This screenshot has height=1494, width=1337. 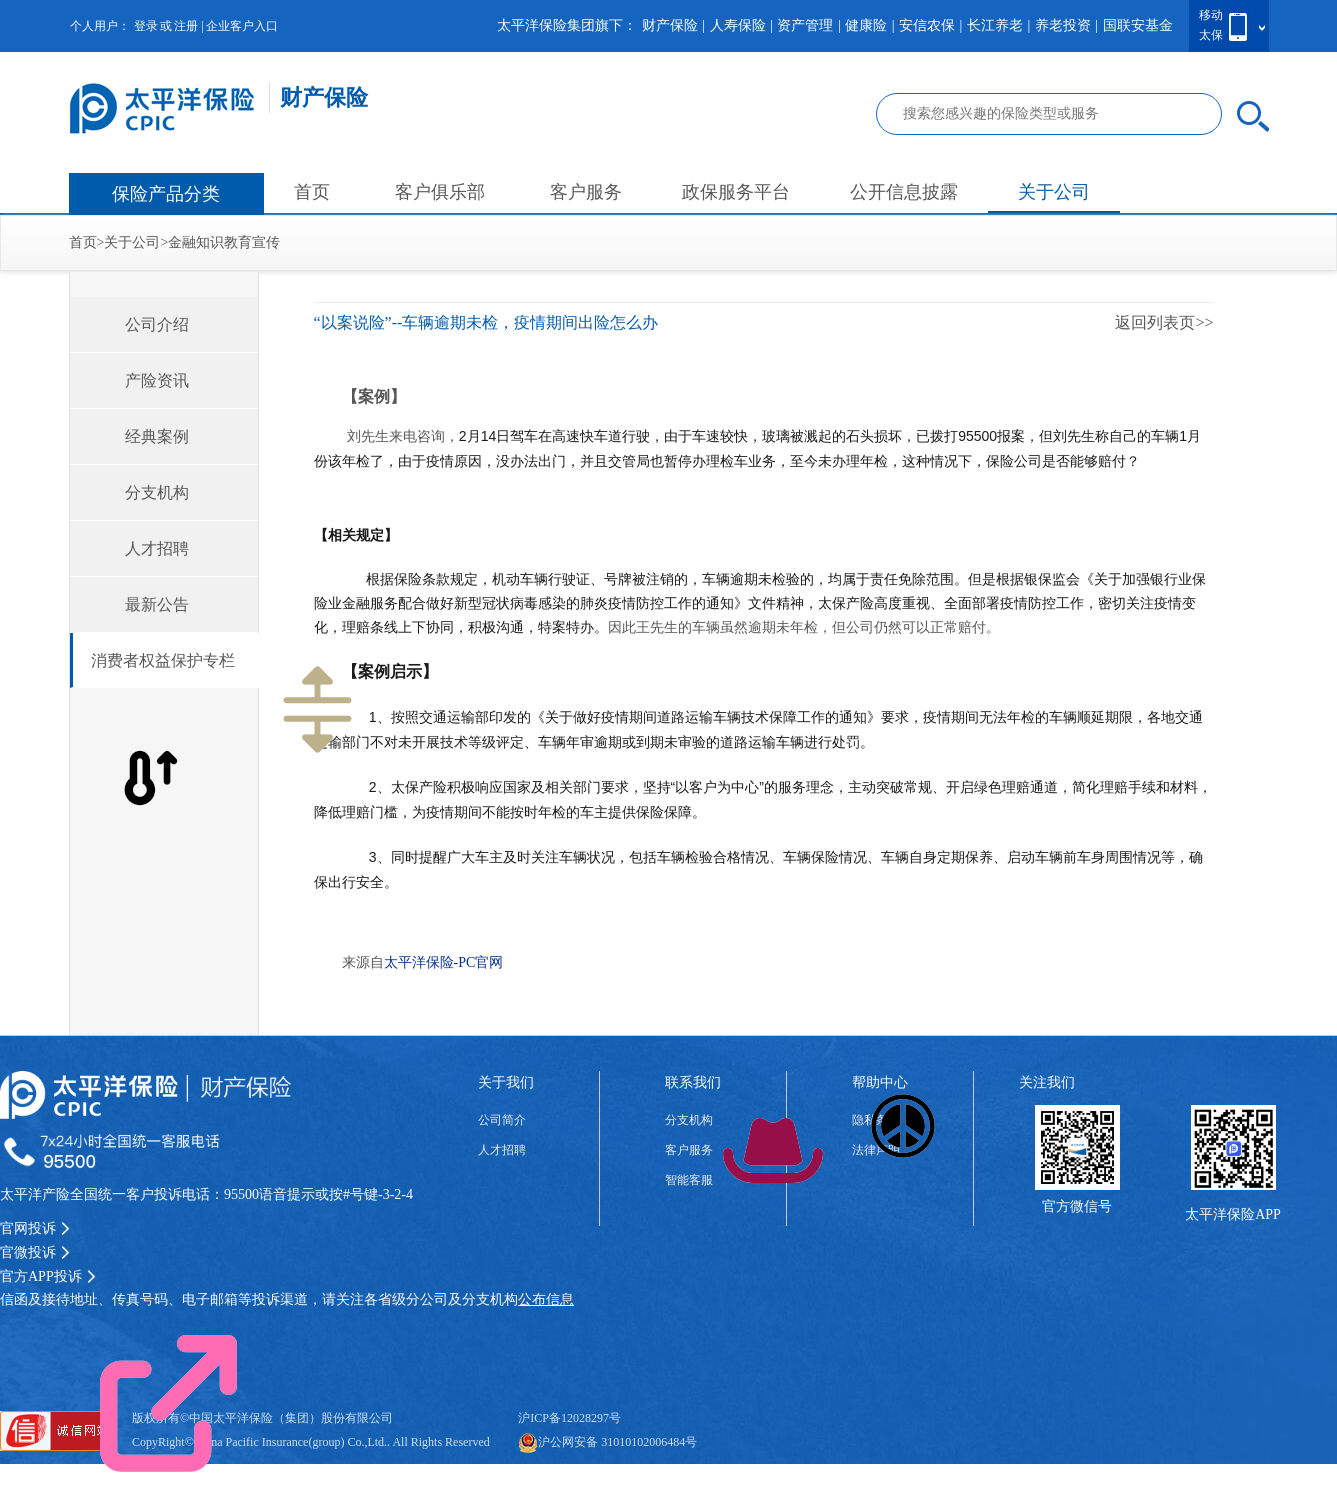 What do you see at coordinates (150, 778) in the screenshot?
I see `indicates rising temperature` at bounding box center [150, 778].